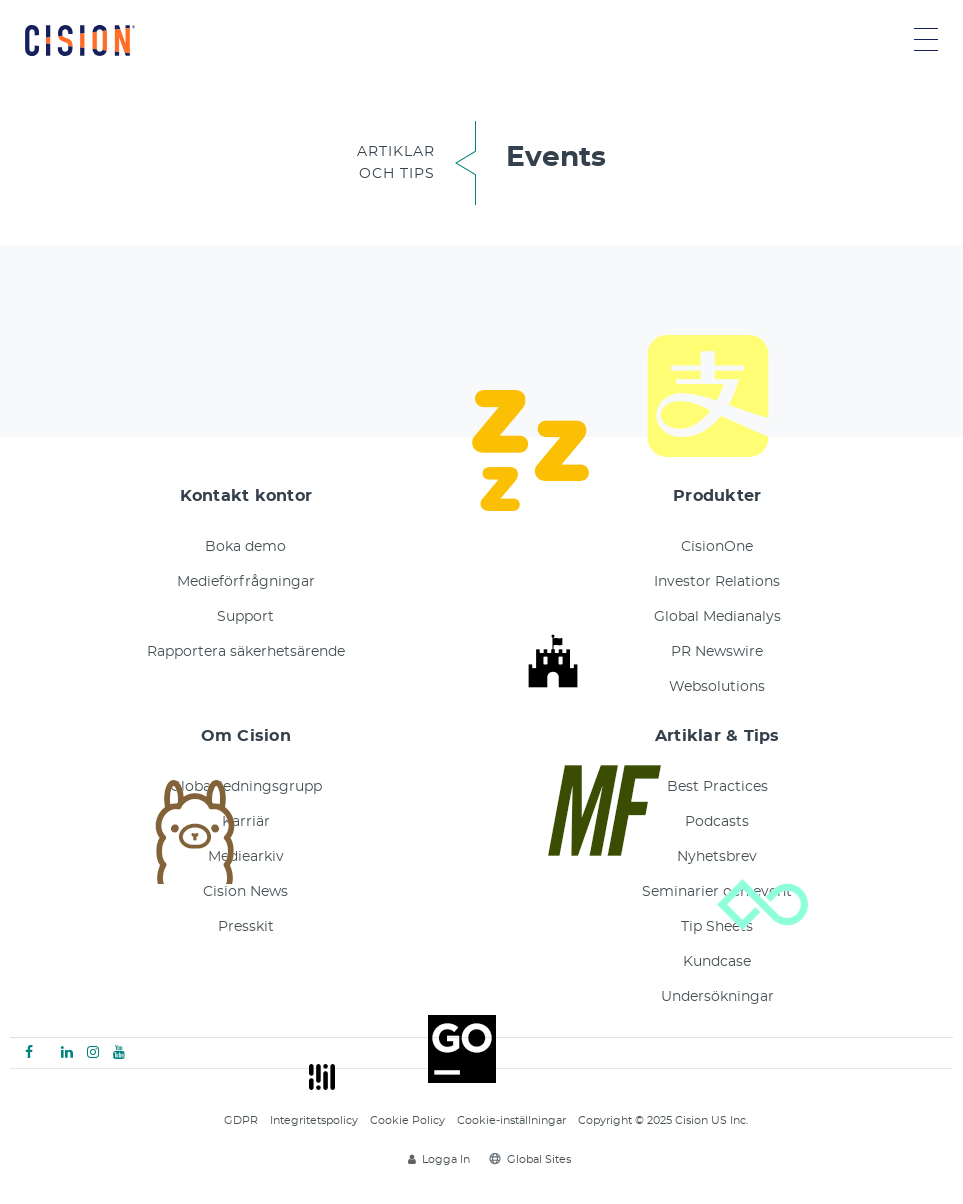 This screenshot has height=1204, width=963. Describe the element at coordinates (195, 832) in the screenshot. I see `open the Ollama application` at that location.